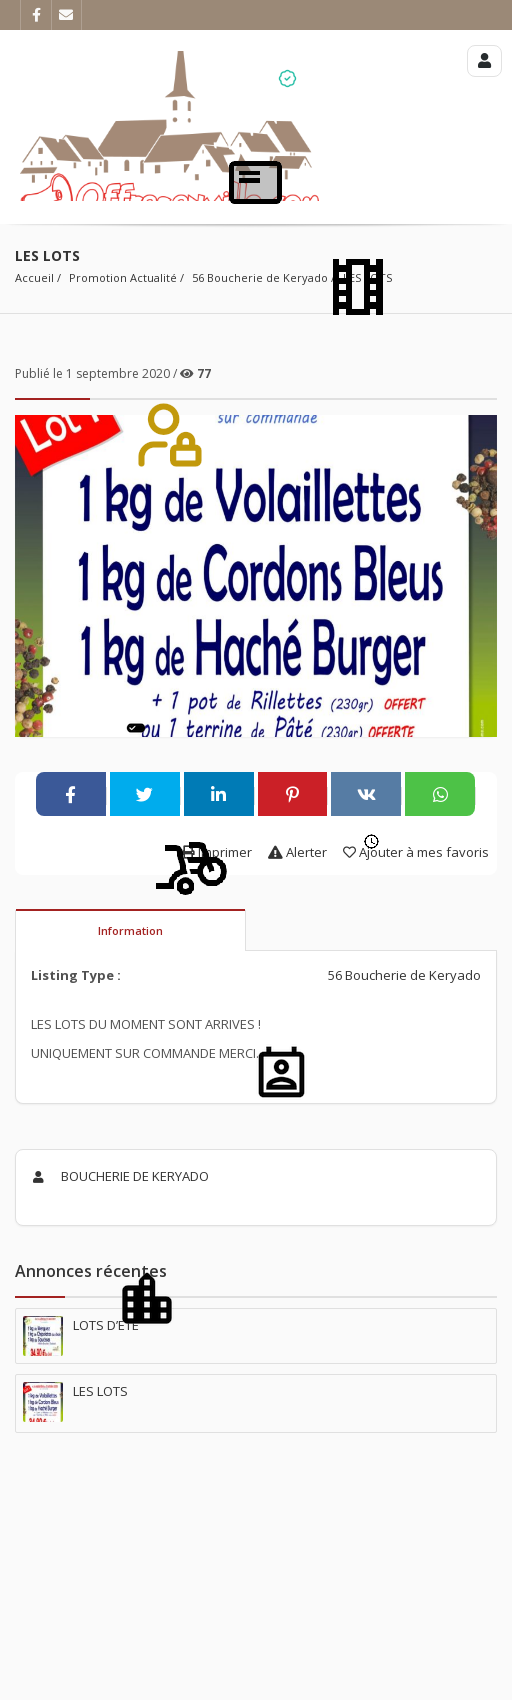 This screenshot has width=512, height=1700. What do you see at coordinates (136, 728) in the screenshot?
I see `toggle switch in the on or enabled state` at bounding box center [136, 728].